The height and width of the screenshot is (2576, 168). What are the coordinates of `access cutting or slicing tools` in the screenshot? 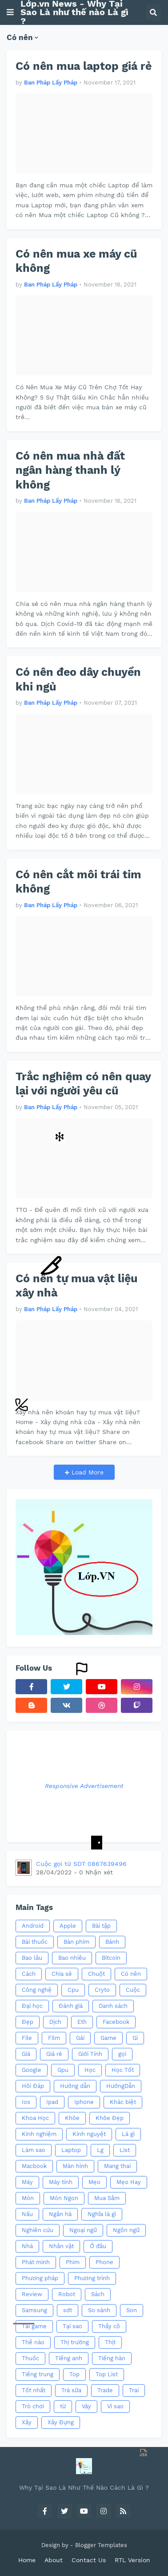 It's located at (51, 1266).